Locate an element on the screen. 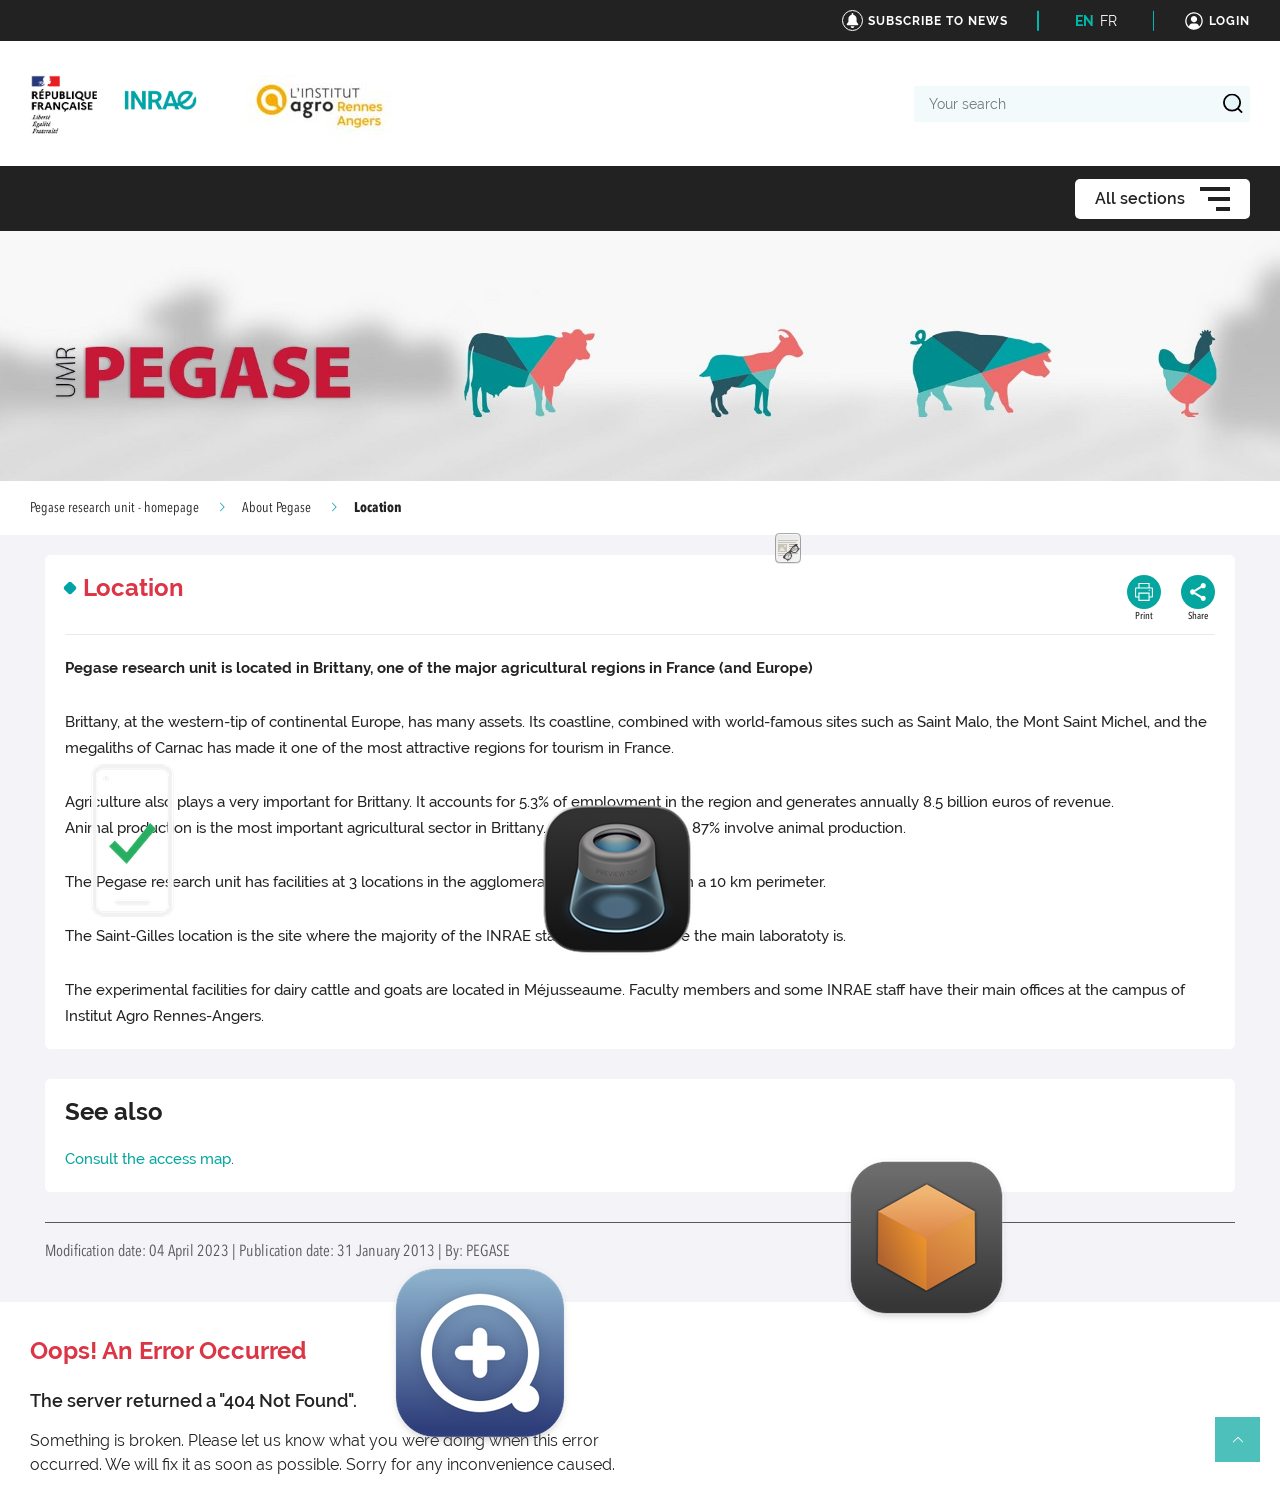 The width and height of the screenshot is (1280, 1507). smartphone successfully connected is located at coordinates (132, 840).